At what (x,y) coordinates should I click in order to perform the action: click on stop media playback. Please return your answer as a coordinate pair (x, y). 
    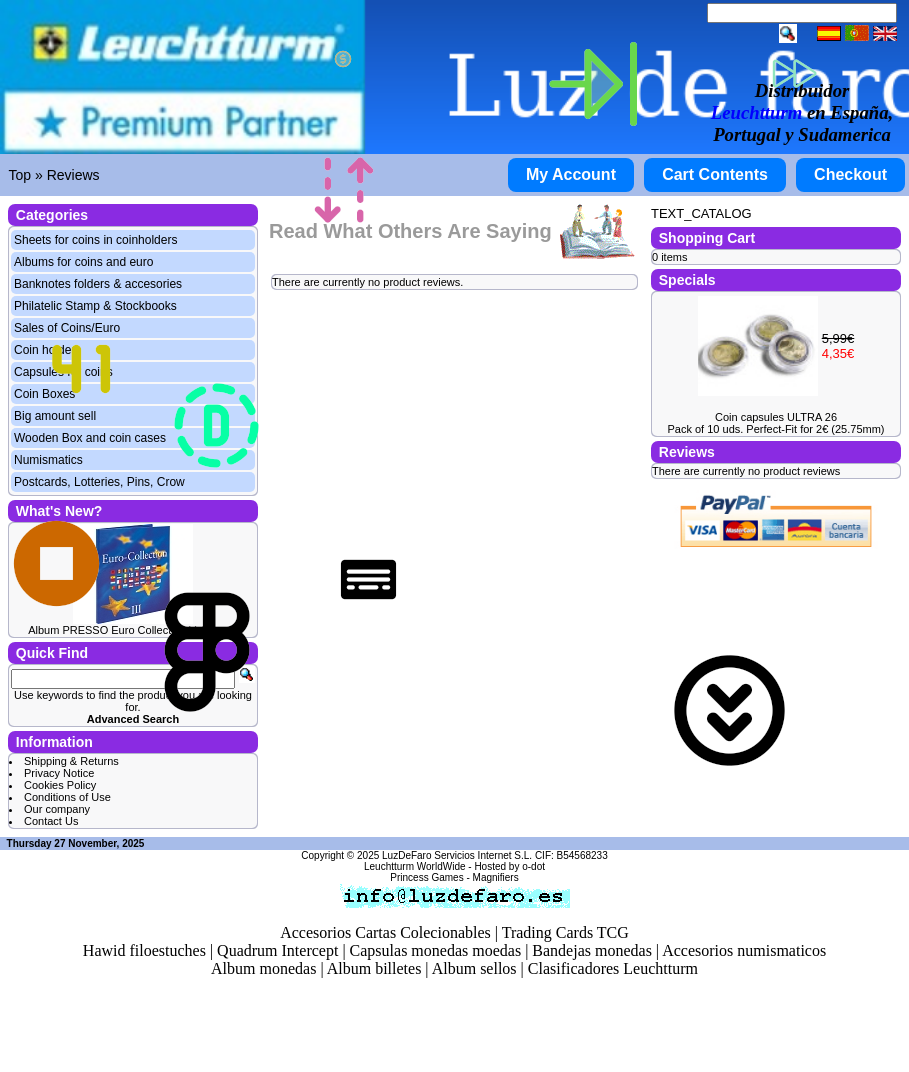
    Looking at the image, I should click on (56, 563).